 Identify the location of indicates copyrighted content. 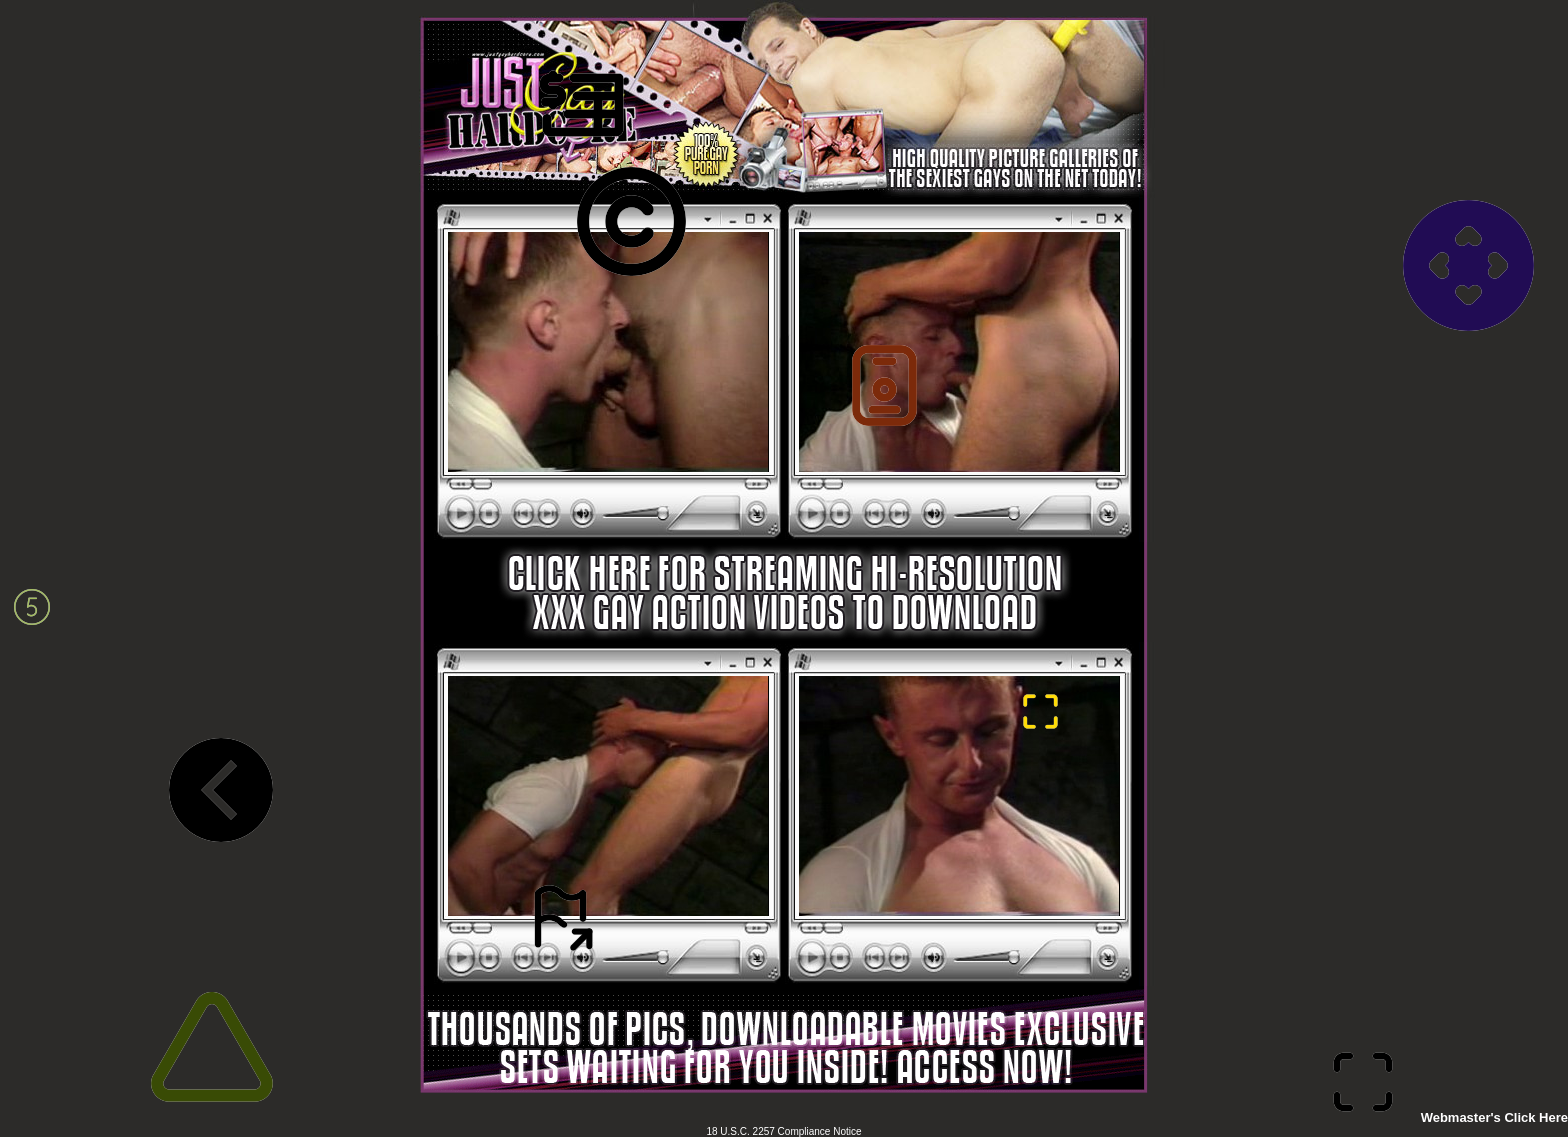
(631, 221).